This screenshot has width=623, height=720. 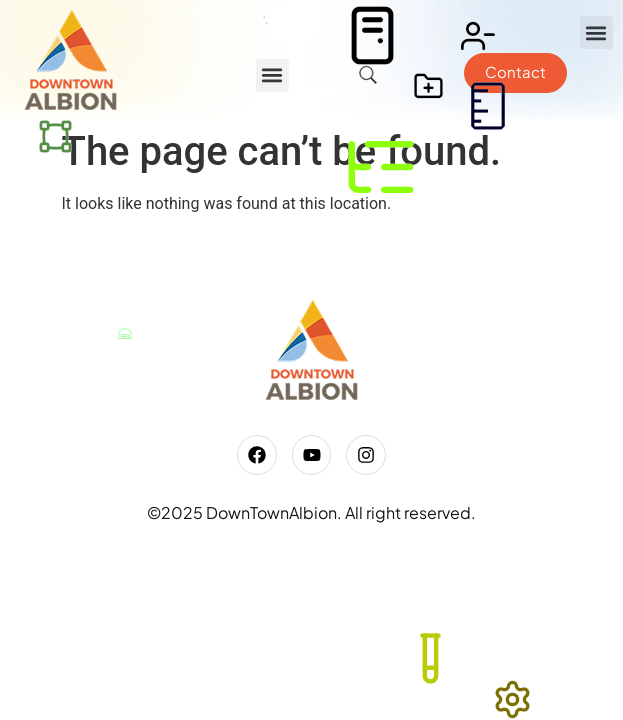 What do you see at coordinates (478, 36) in the screenshot?
I see `remove a user or contact` at bounding box center [478, 36].